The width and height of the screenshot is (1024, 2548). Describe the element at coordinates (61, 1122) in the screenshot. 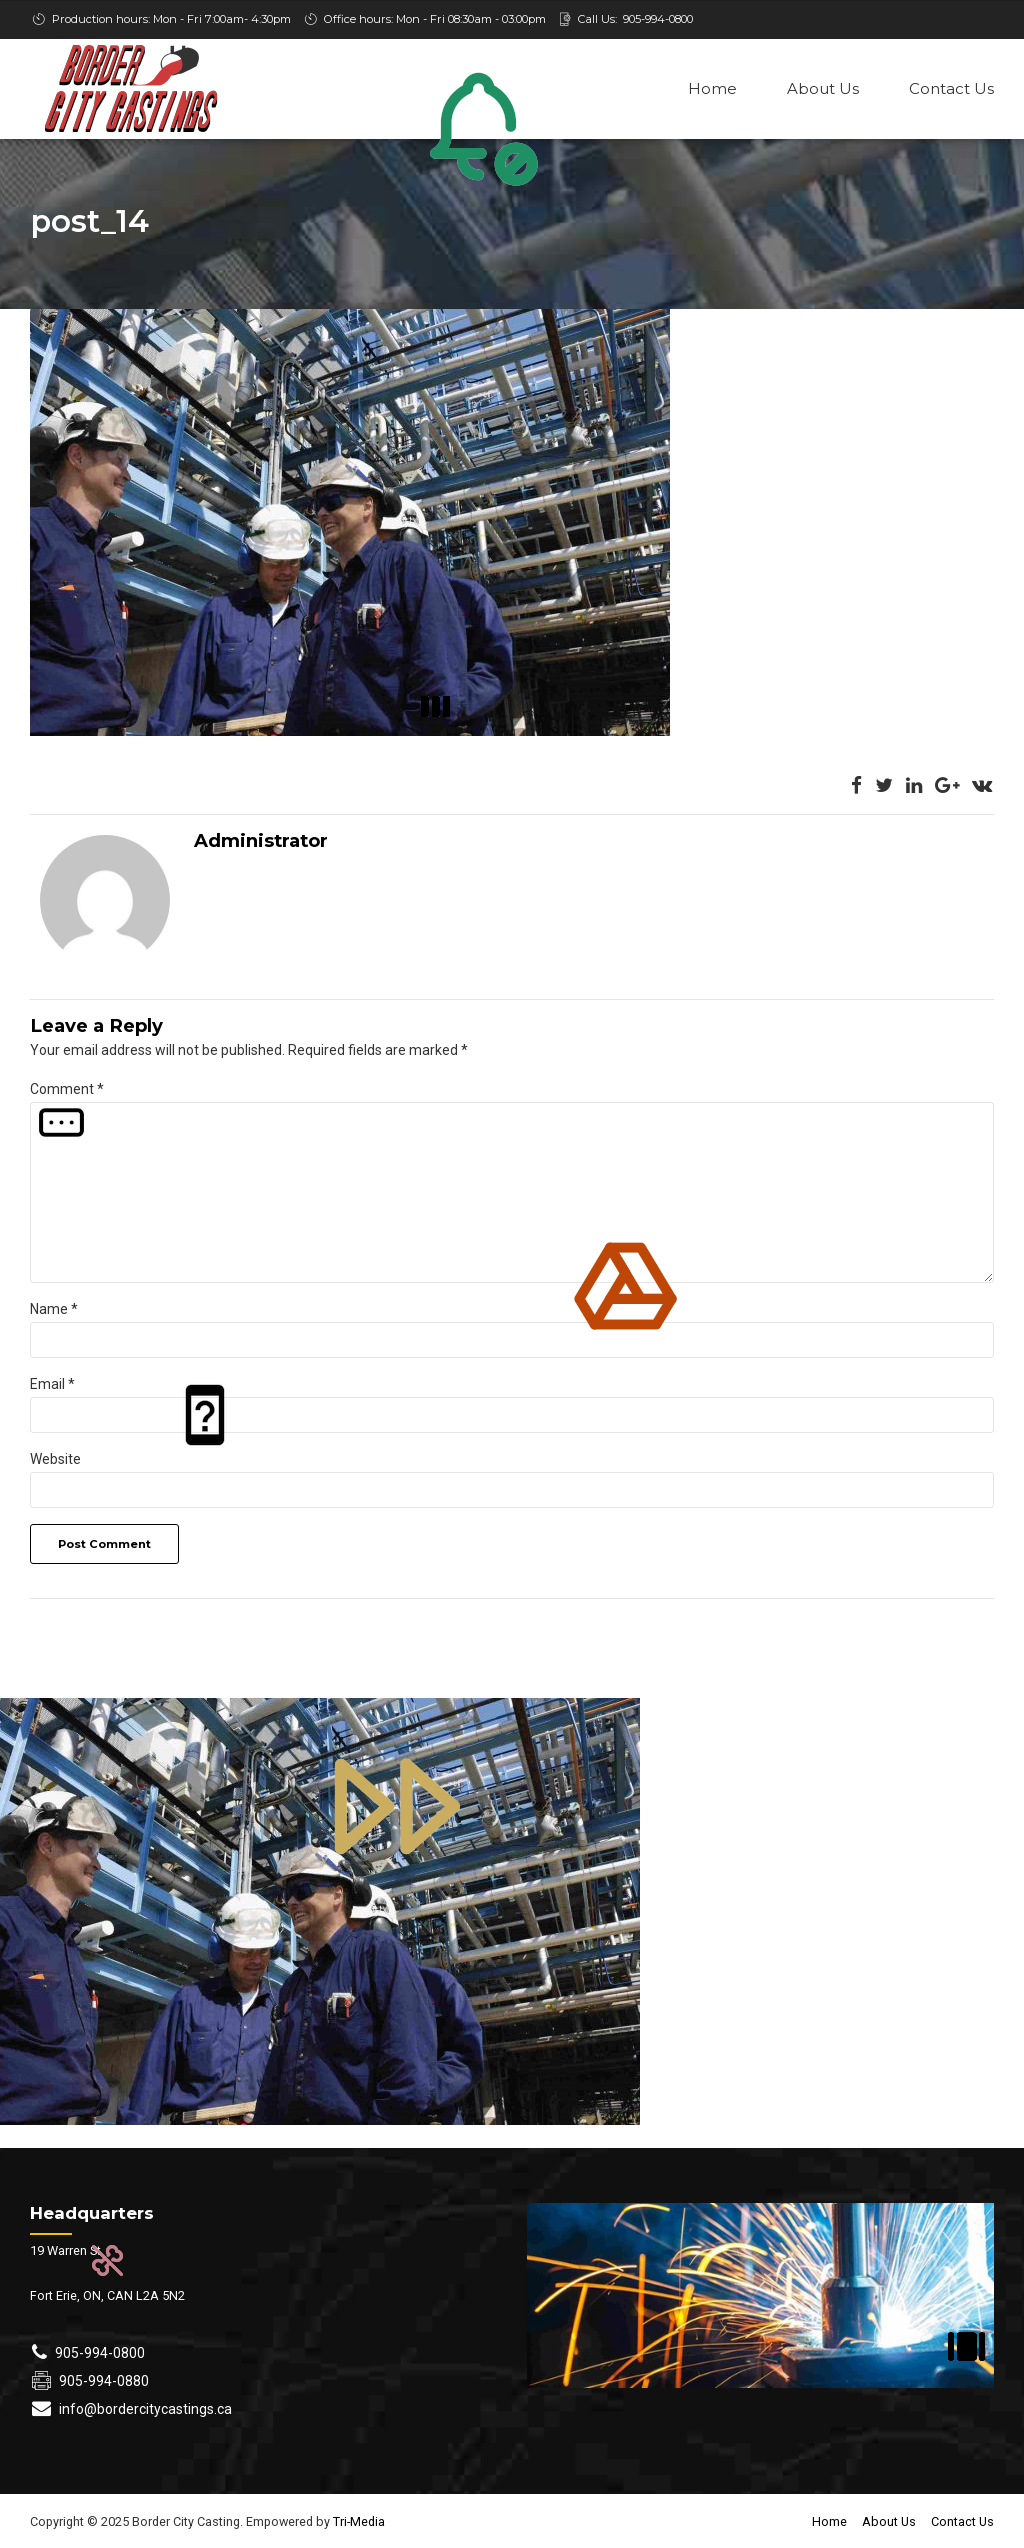

I see `indicates more options or actions available` at that location.